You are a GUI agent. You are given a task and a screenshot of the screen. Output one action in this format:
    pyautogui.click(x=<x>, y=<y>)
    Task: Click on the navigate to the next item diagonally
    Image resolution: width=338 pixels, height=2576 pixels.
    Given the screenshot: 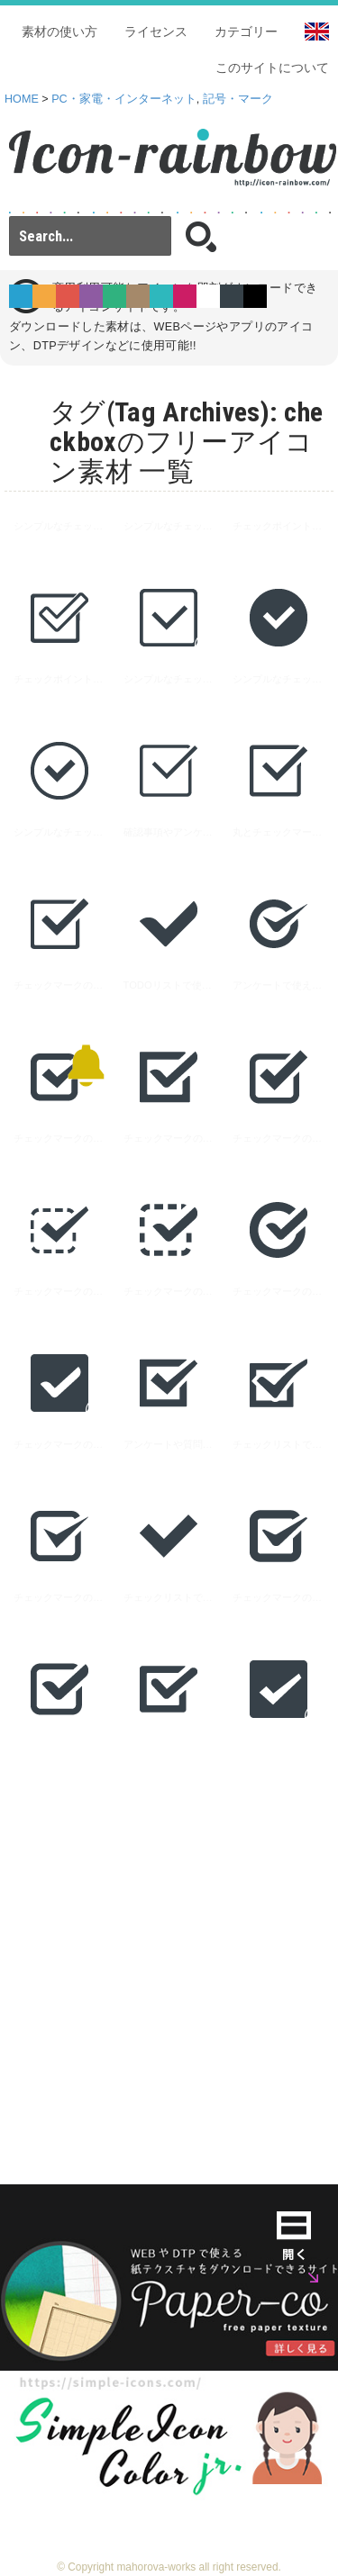 What is the action you would take?
    pyautogui.click(x=313, y=2277)
    